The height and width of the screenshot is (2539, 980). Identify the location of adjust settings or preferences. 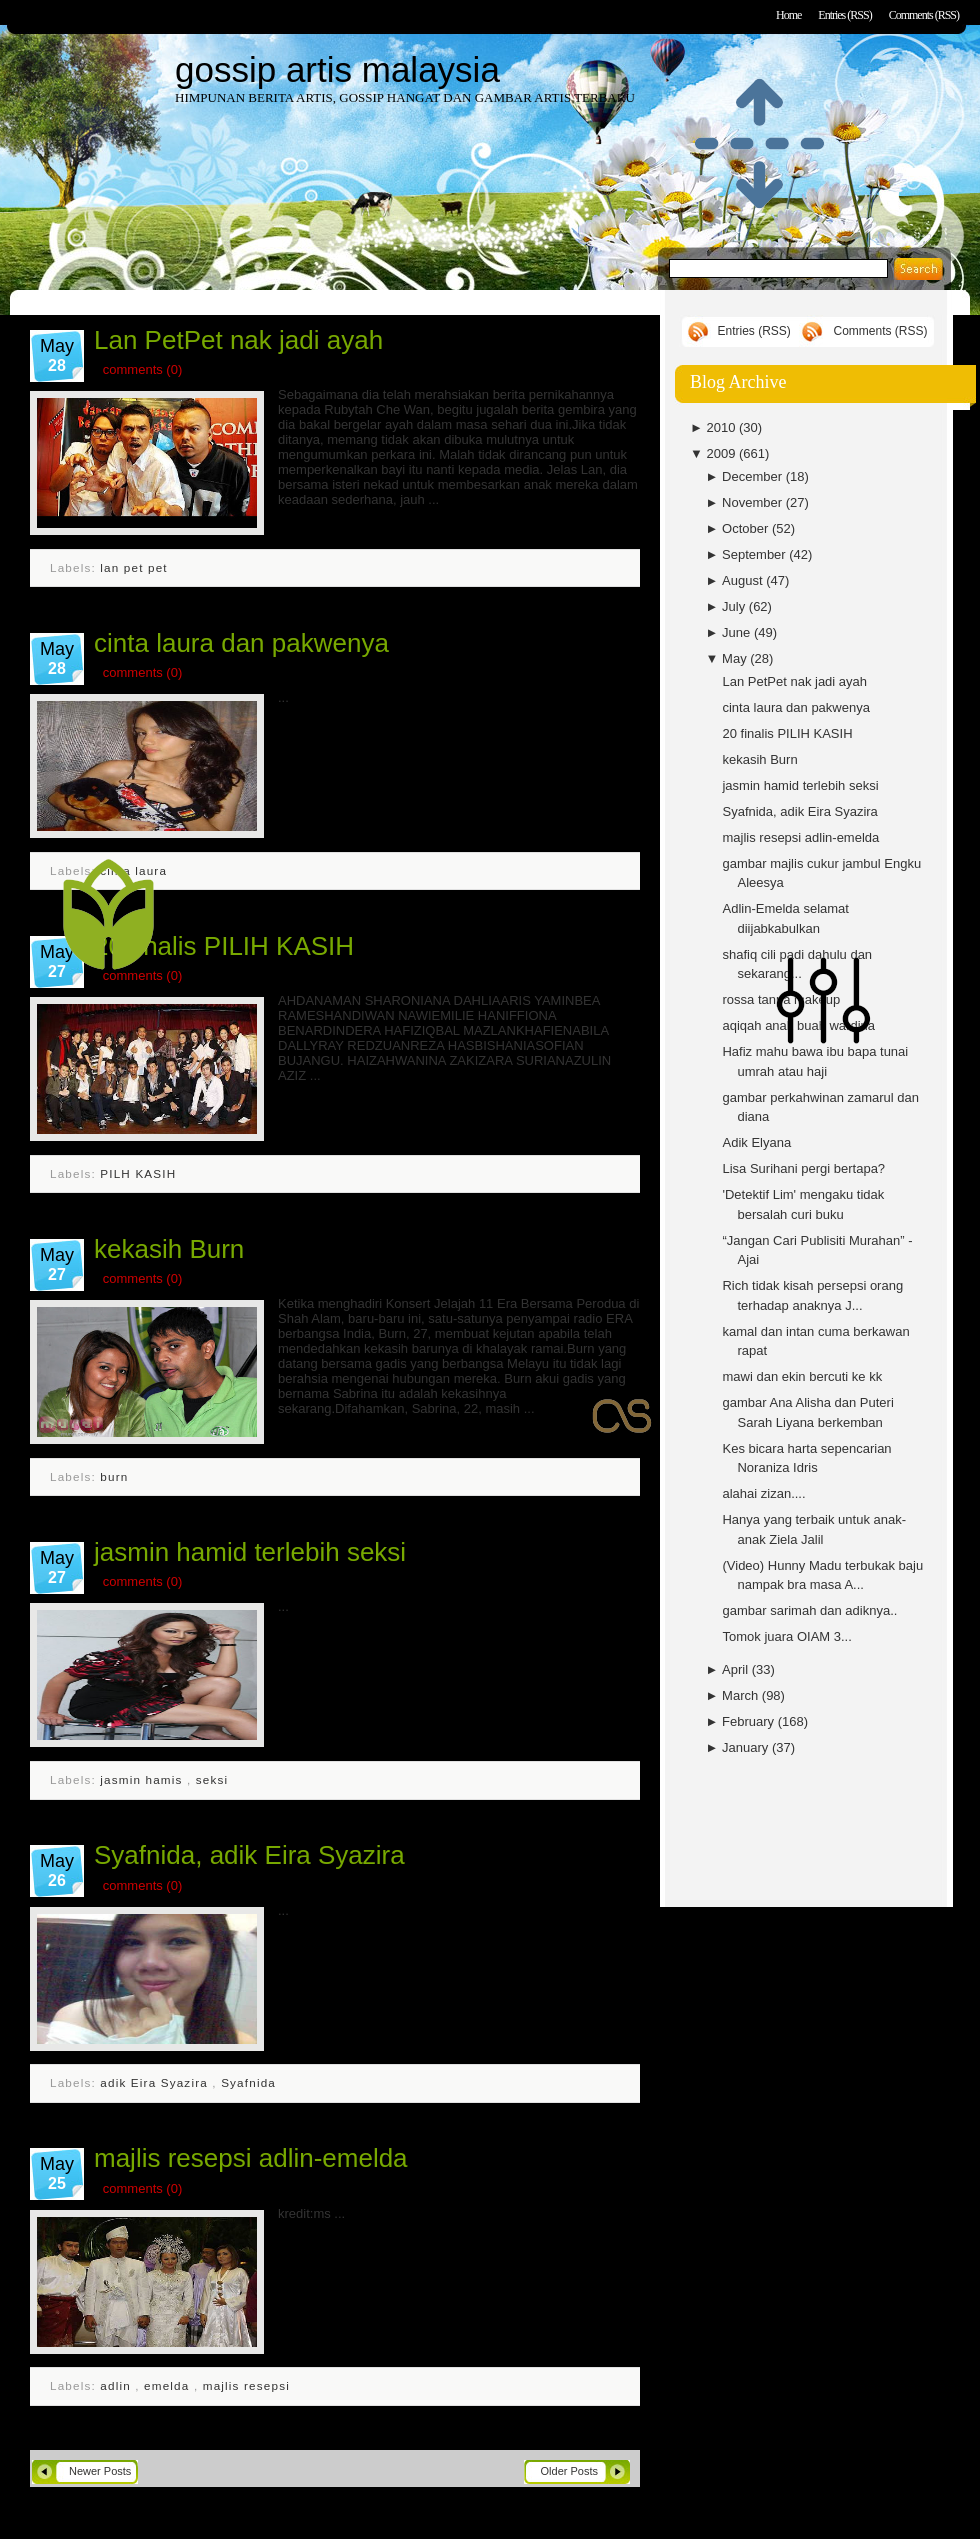
(823, 1000).